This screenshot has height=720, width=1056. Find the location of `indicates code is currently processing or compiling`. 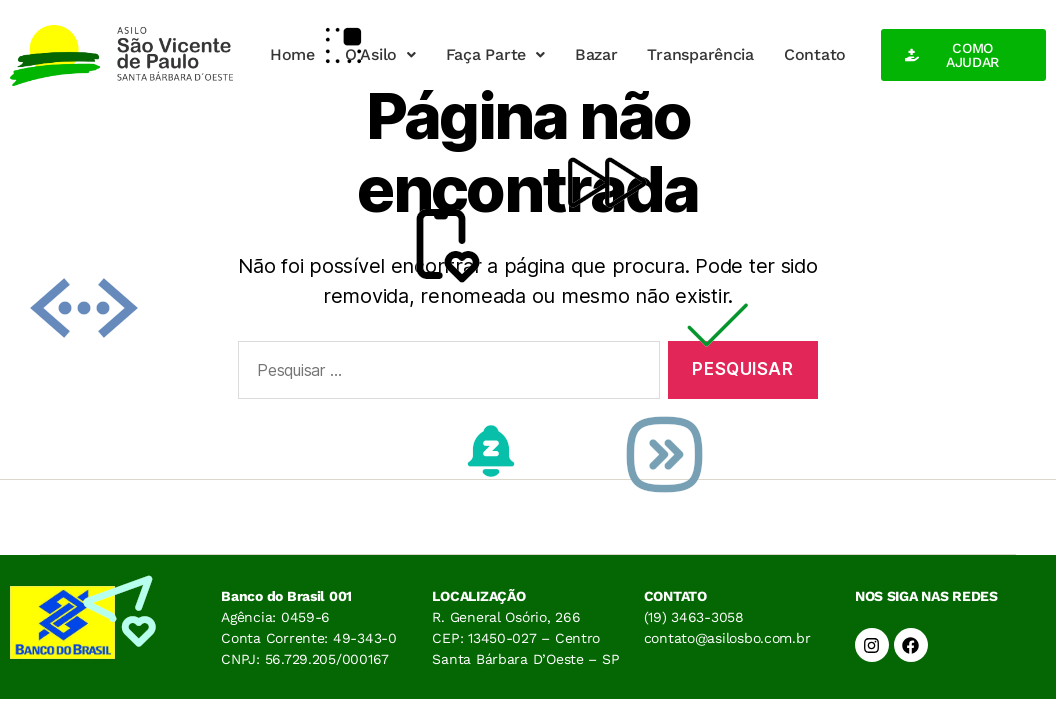

indicates code is currently processing or compiling is located at coordinates (84, 308).